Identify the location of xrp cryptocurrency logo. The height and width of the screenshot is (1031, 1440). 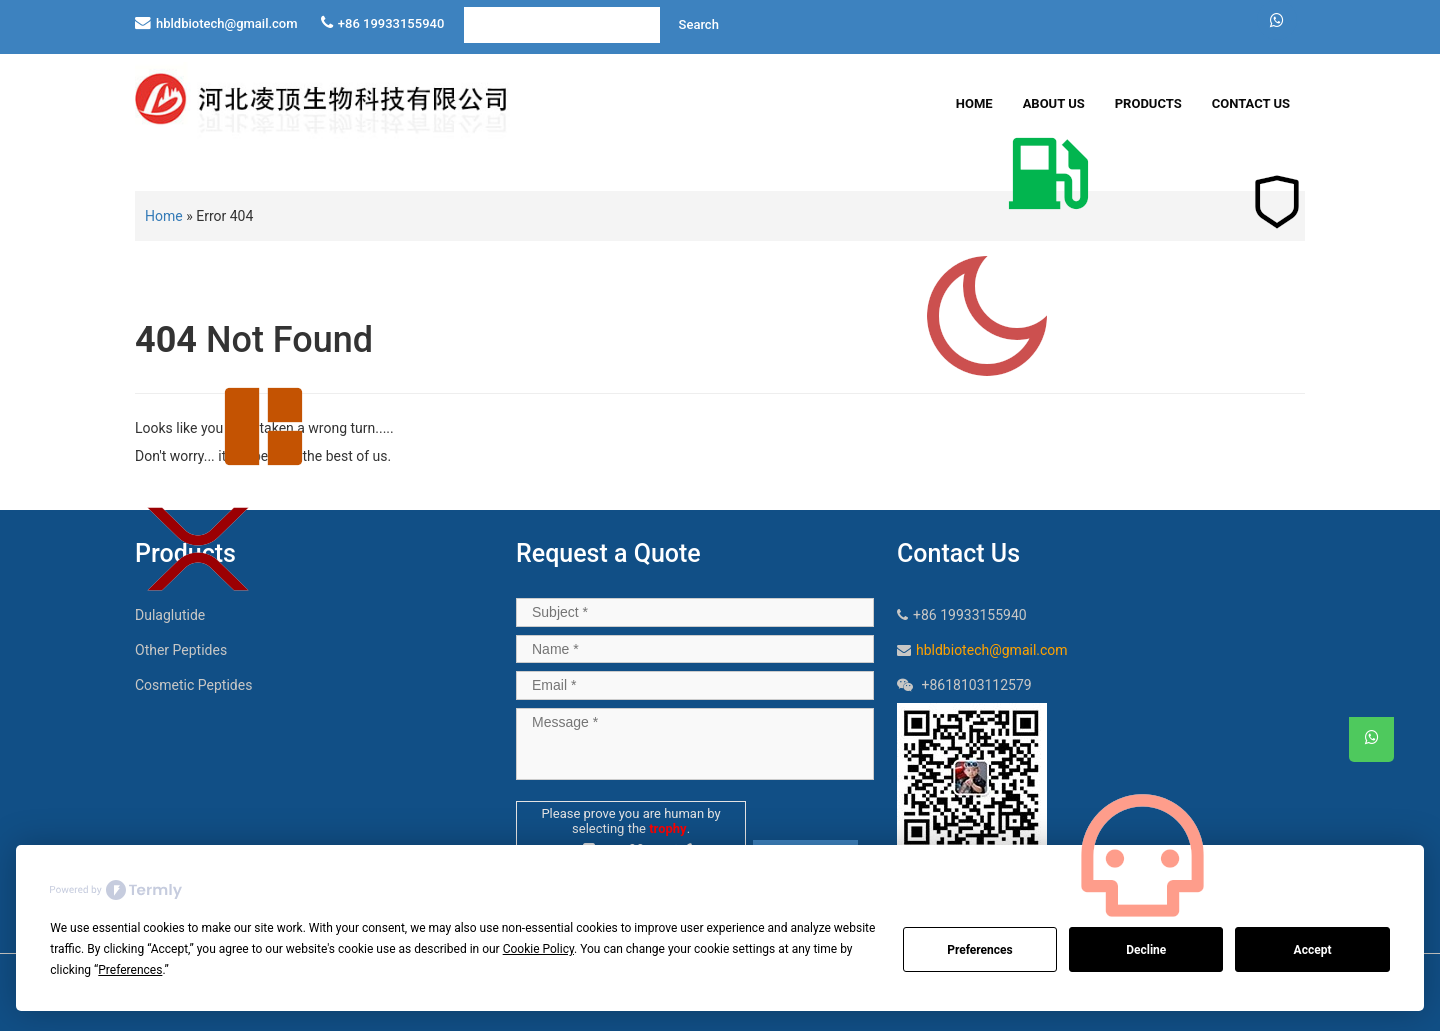
(198, 549).